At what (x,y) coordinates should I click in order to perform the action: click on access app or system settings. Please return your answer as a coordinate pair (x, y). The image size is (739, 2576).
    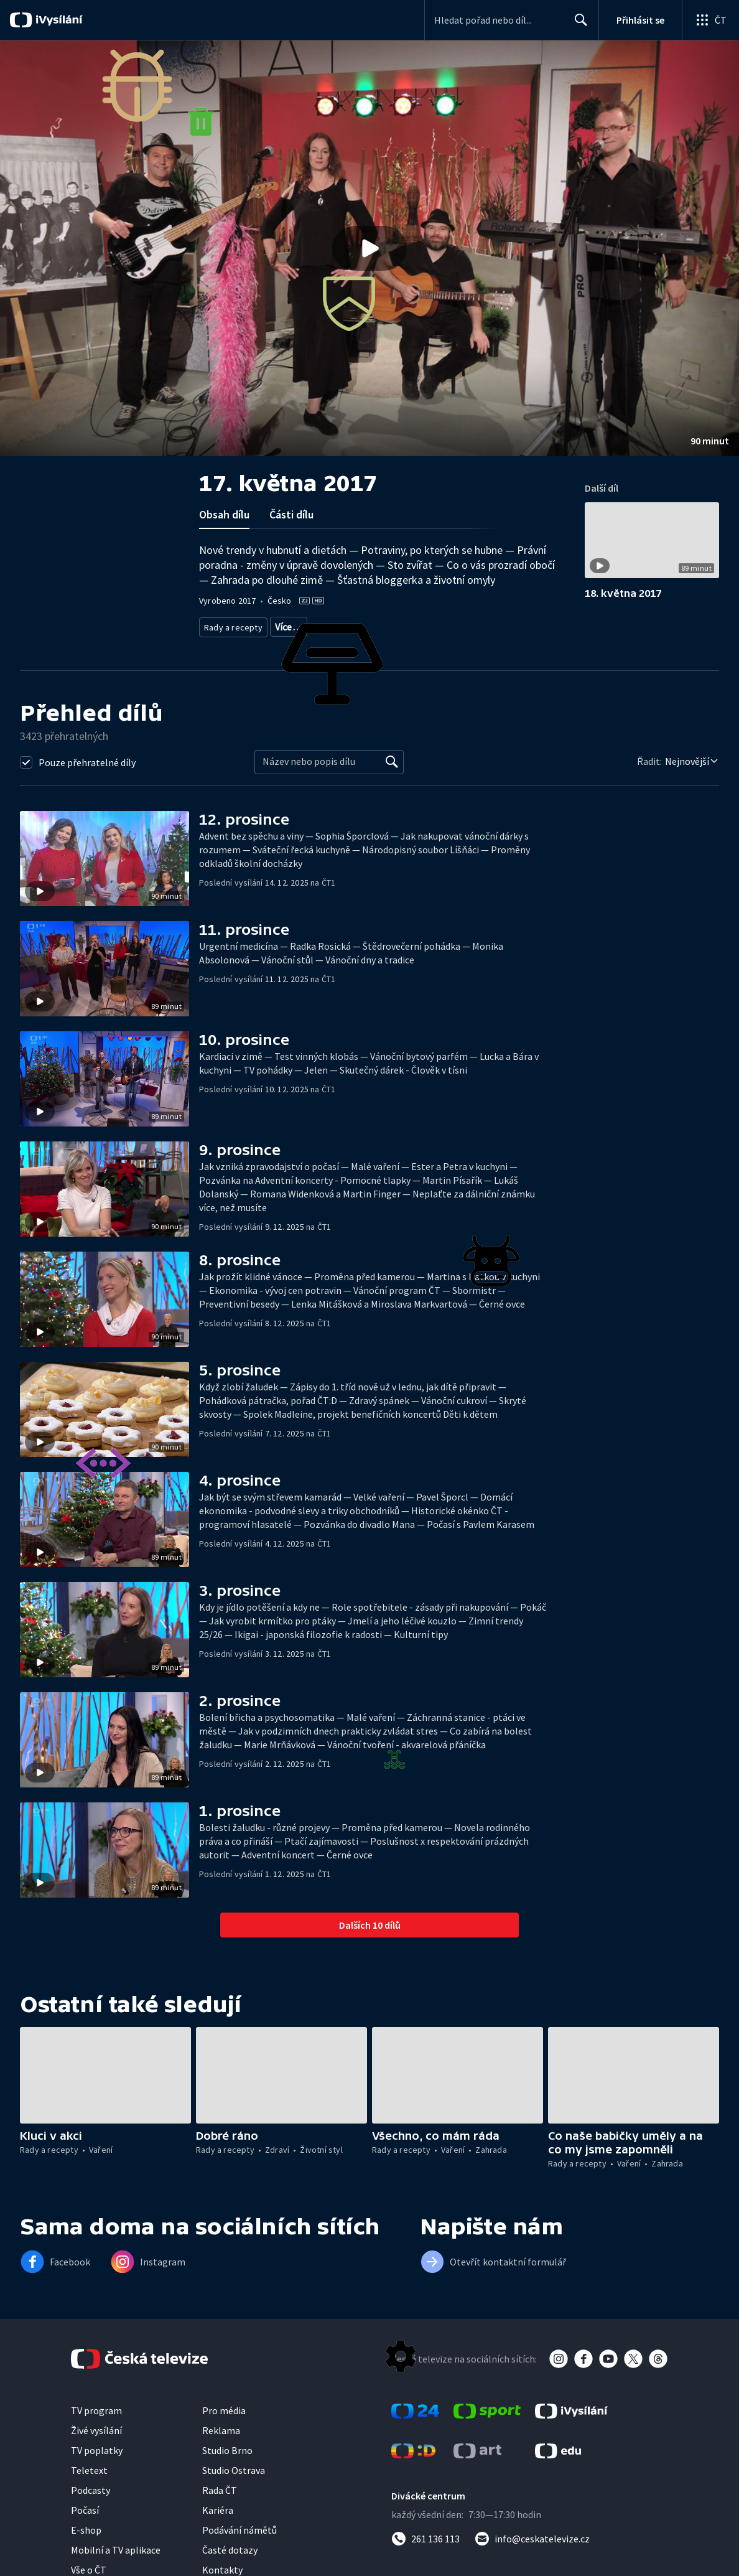
    Looking at the image, I should click on (401, 2356).